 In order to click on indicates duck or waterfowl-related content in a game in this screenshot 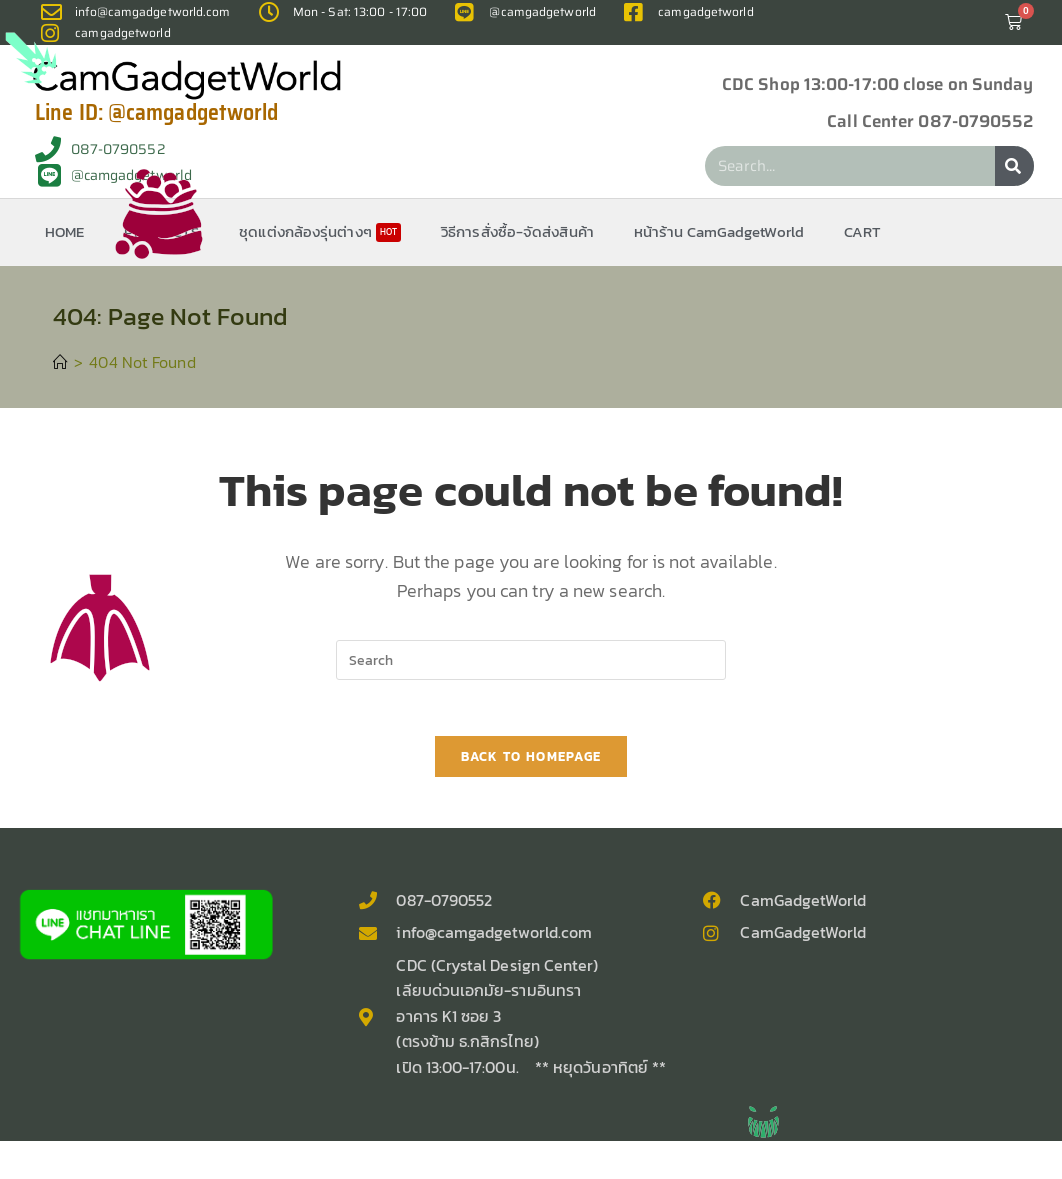, I will do `click(100, 628)`.